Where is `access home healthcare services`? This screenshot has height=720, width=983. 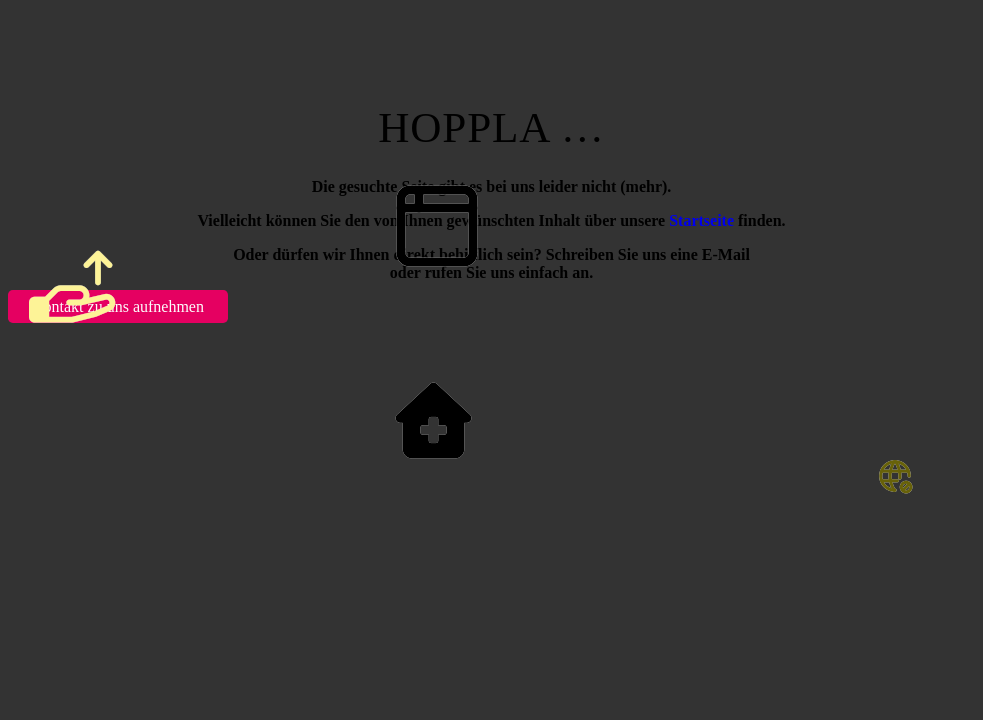 access home healthcare services is located at coordinates (433, 420).